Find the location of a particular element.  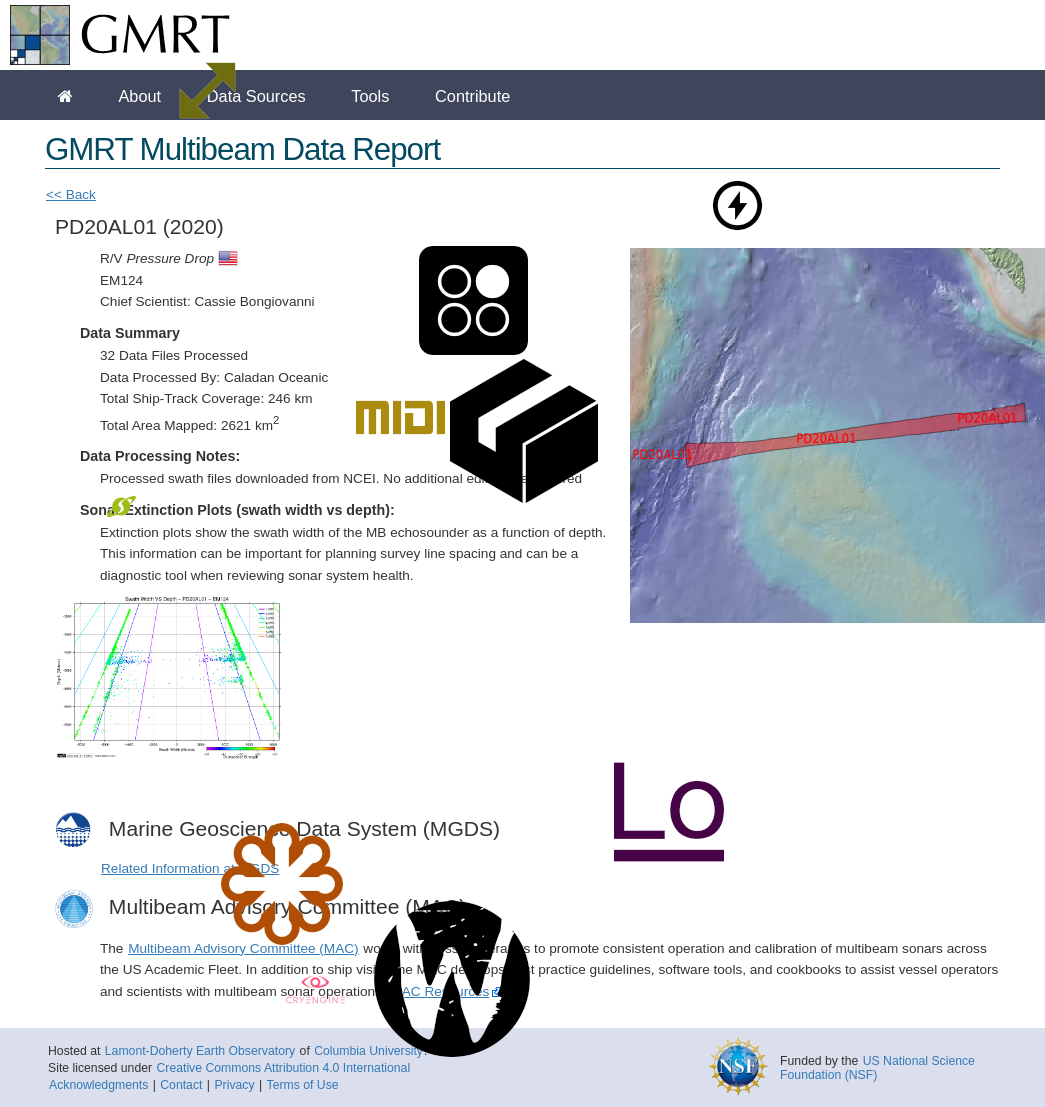

open the payback rewards app is located at coordinates (473, 300).